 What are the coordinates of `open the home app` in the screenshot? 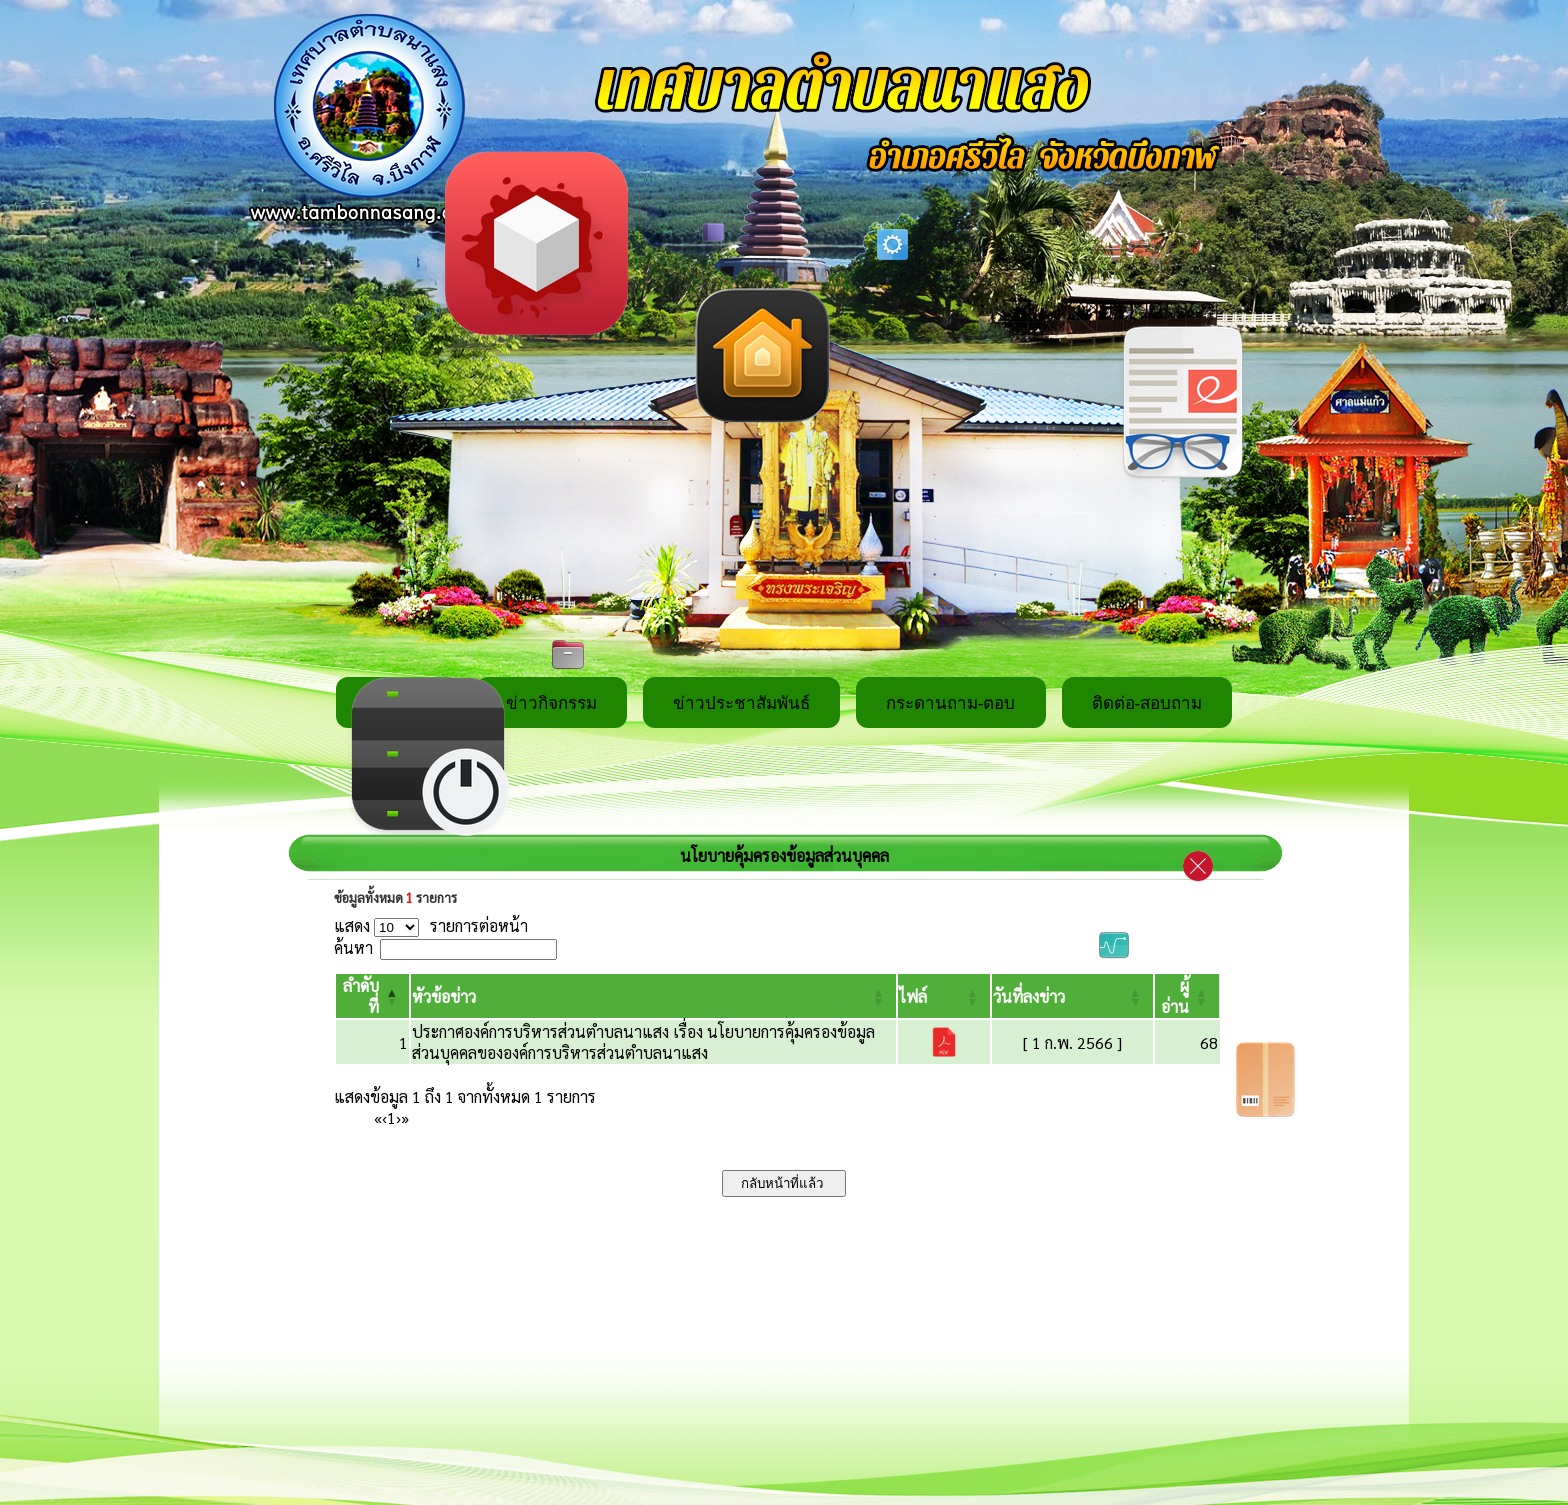 It's located at (762, 355).